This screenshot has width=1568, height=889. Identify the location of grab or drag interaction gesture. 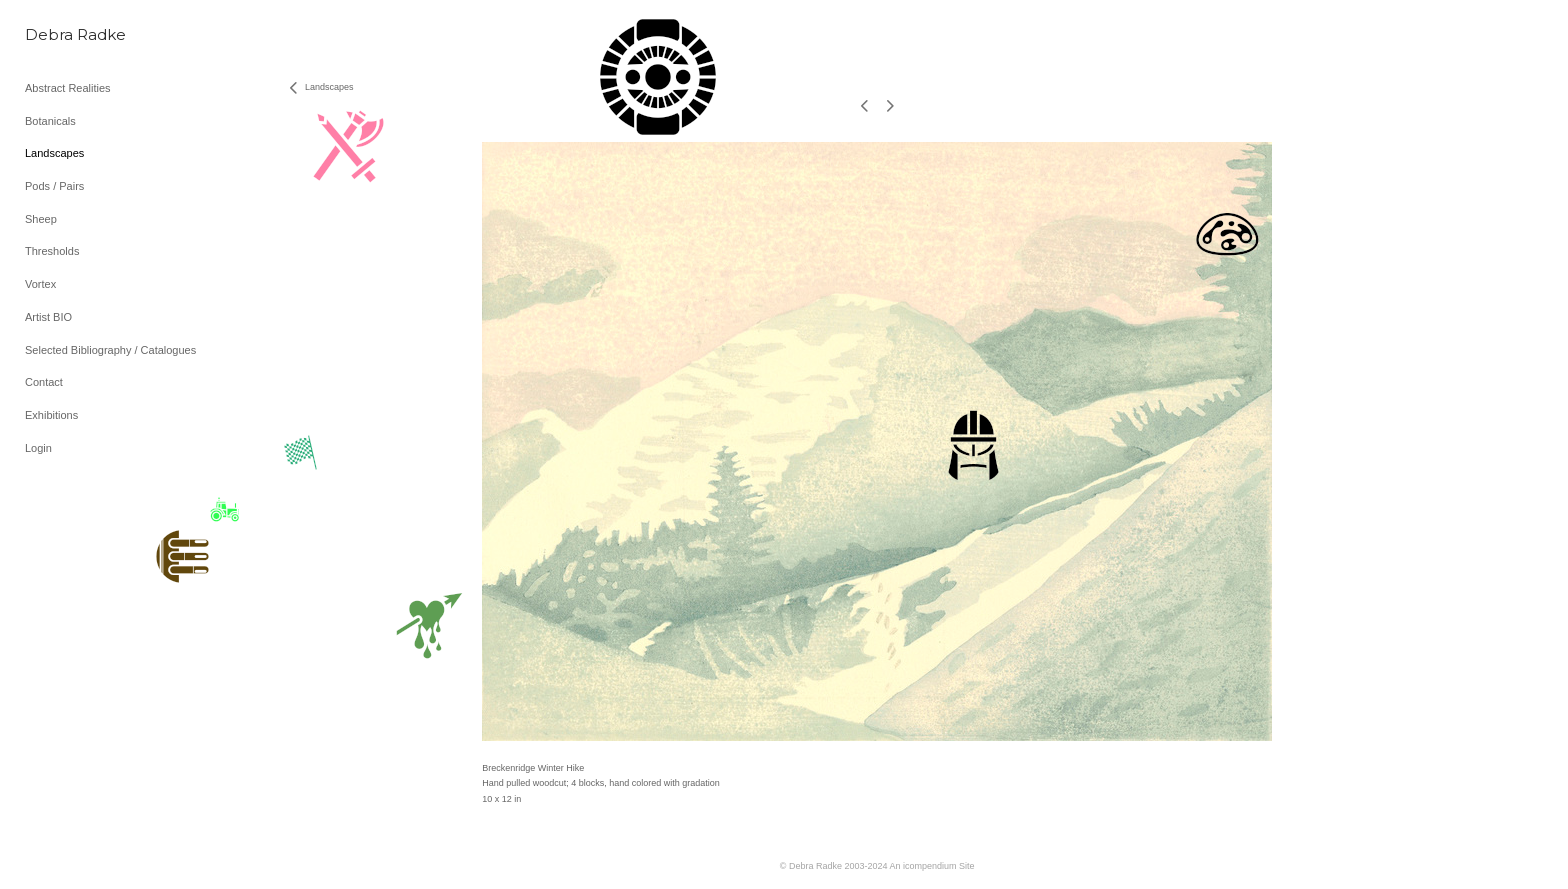
(182, 556).